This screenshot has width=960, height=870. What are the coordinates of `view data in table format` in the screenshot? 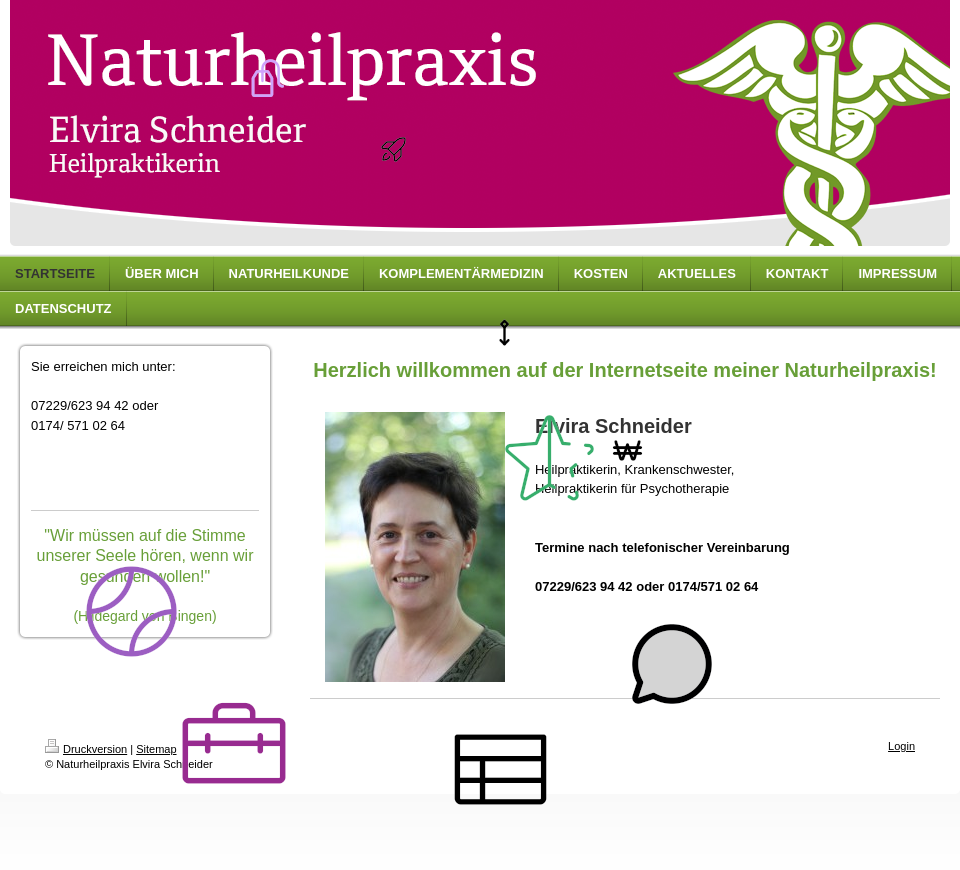 It's located at (500, 769).